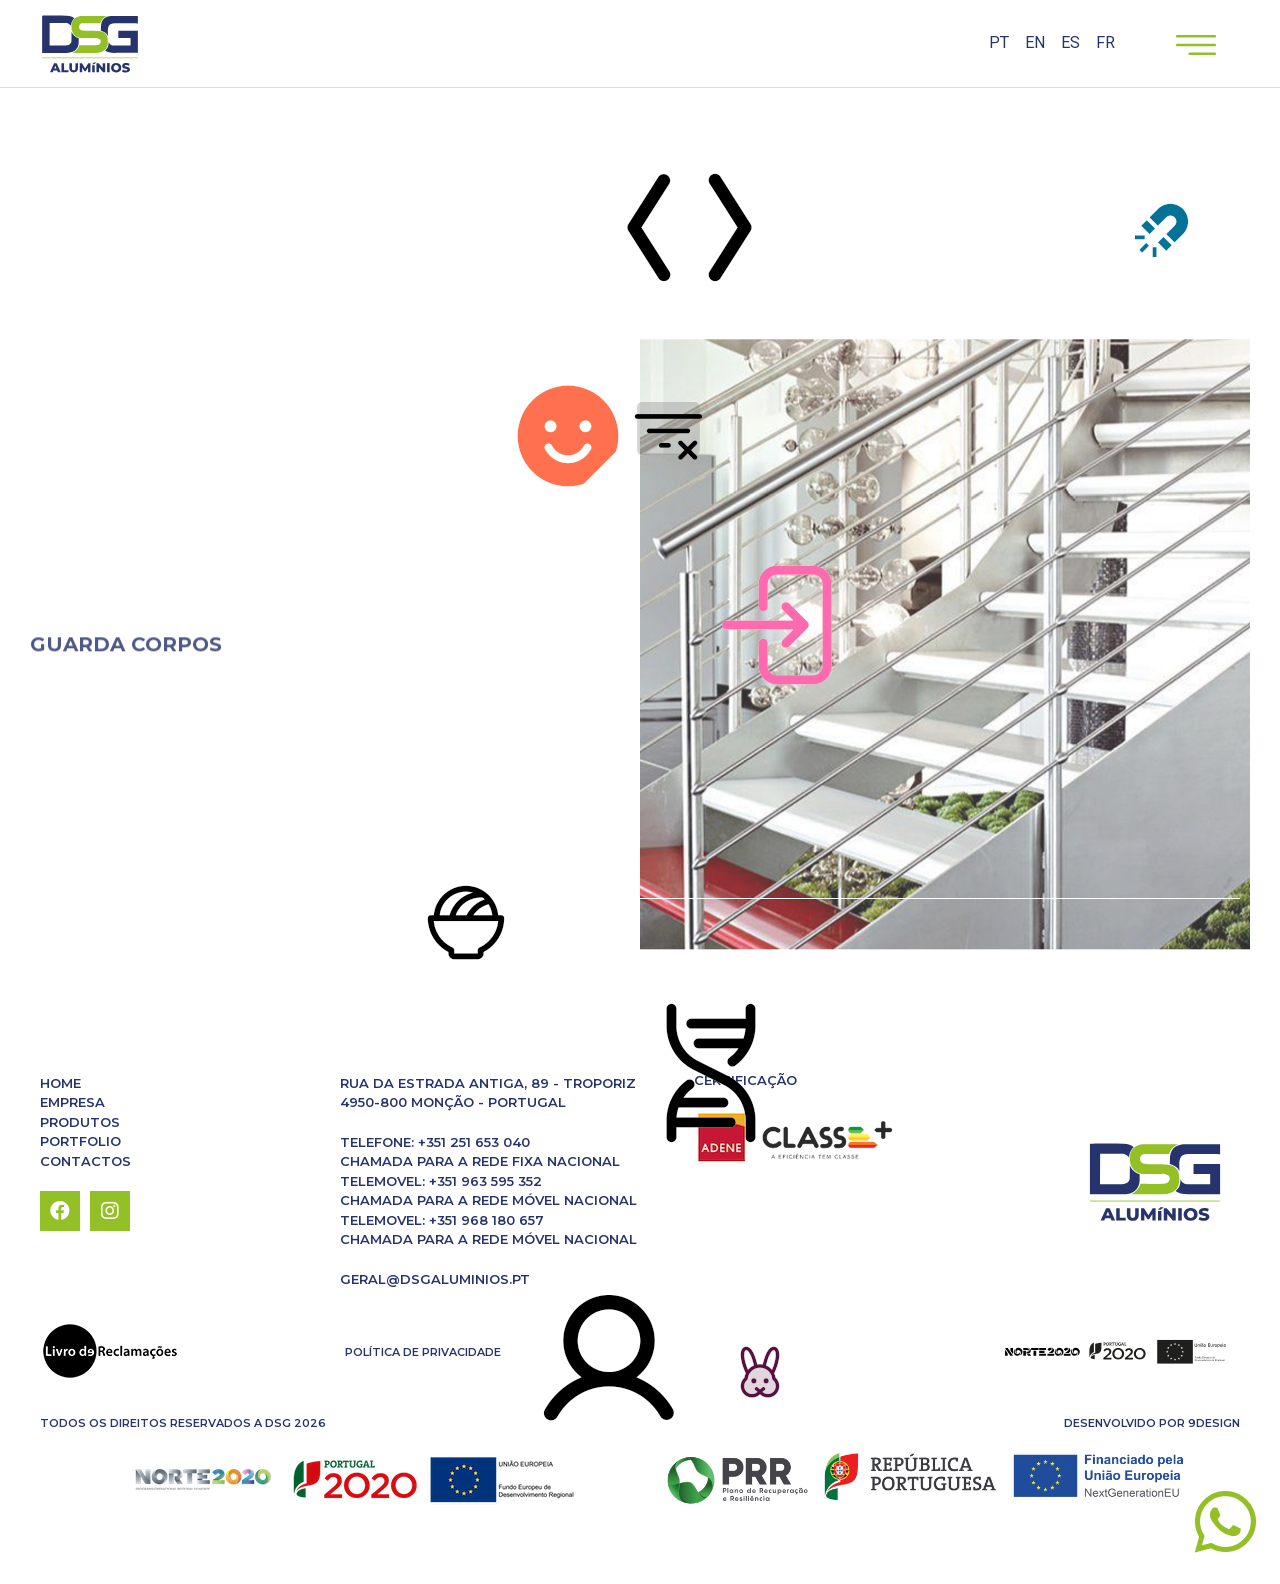 Image resolution: width=1280 pixels, height=1584 pixels. I want to click on attract or pull related items together, so click(1162, 229).